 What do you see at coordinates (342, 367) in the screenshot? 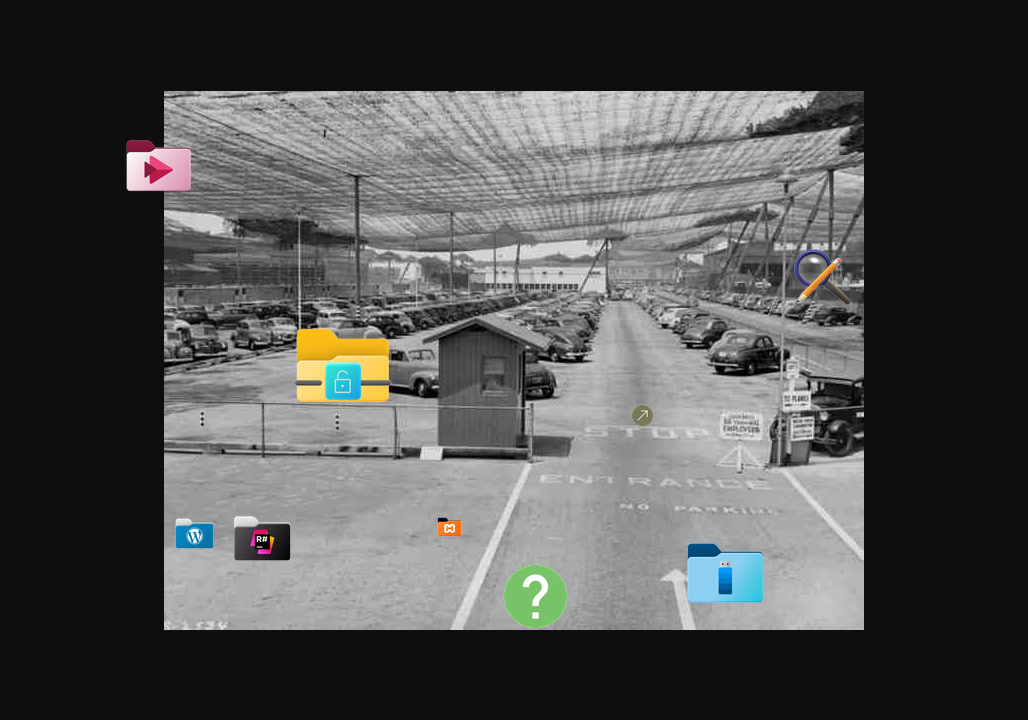
I see `access an unlocked or unprotected folder` at bounding box center [342, 367].